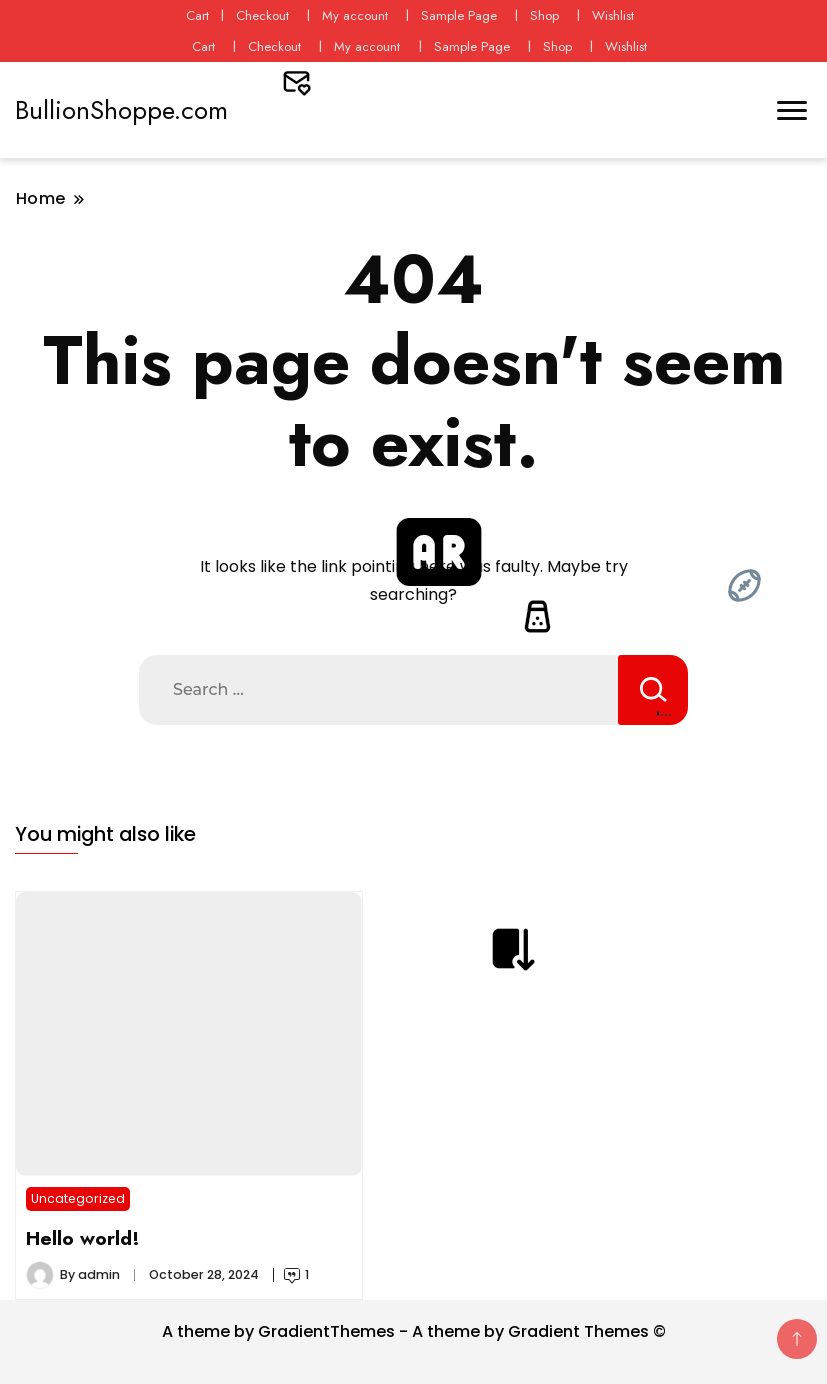 Image resolution: width=827 pixels, height=1384 pixels. Describe the element at coordinates (744, 585) in the screenshot. I see `access american football content or scores` at that location.